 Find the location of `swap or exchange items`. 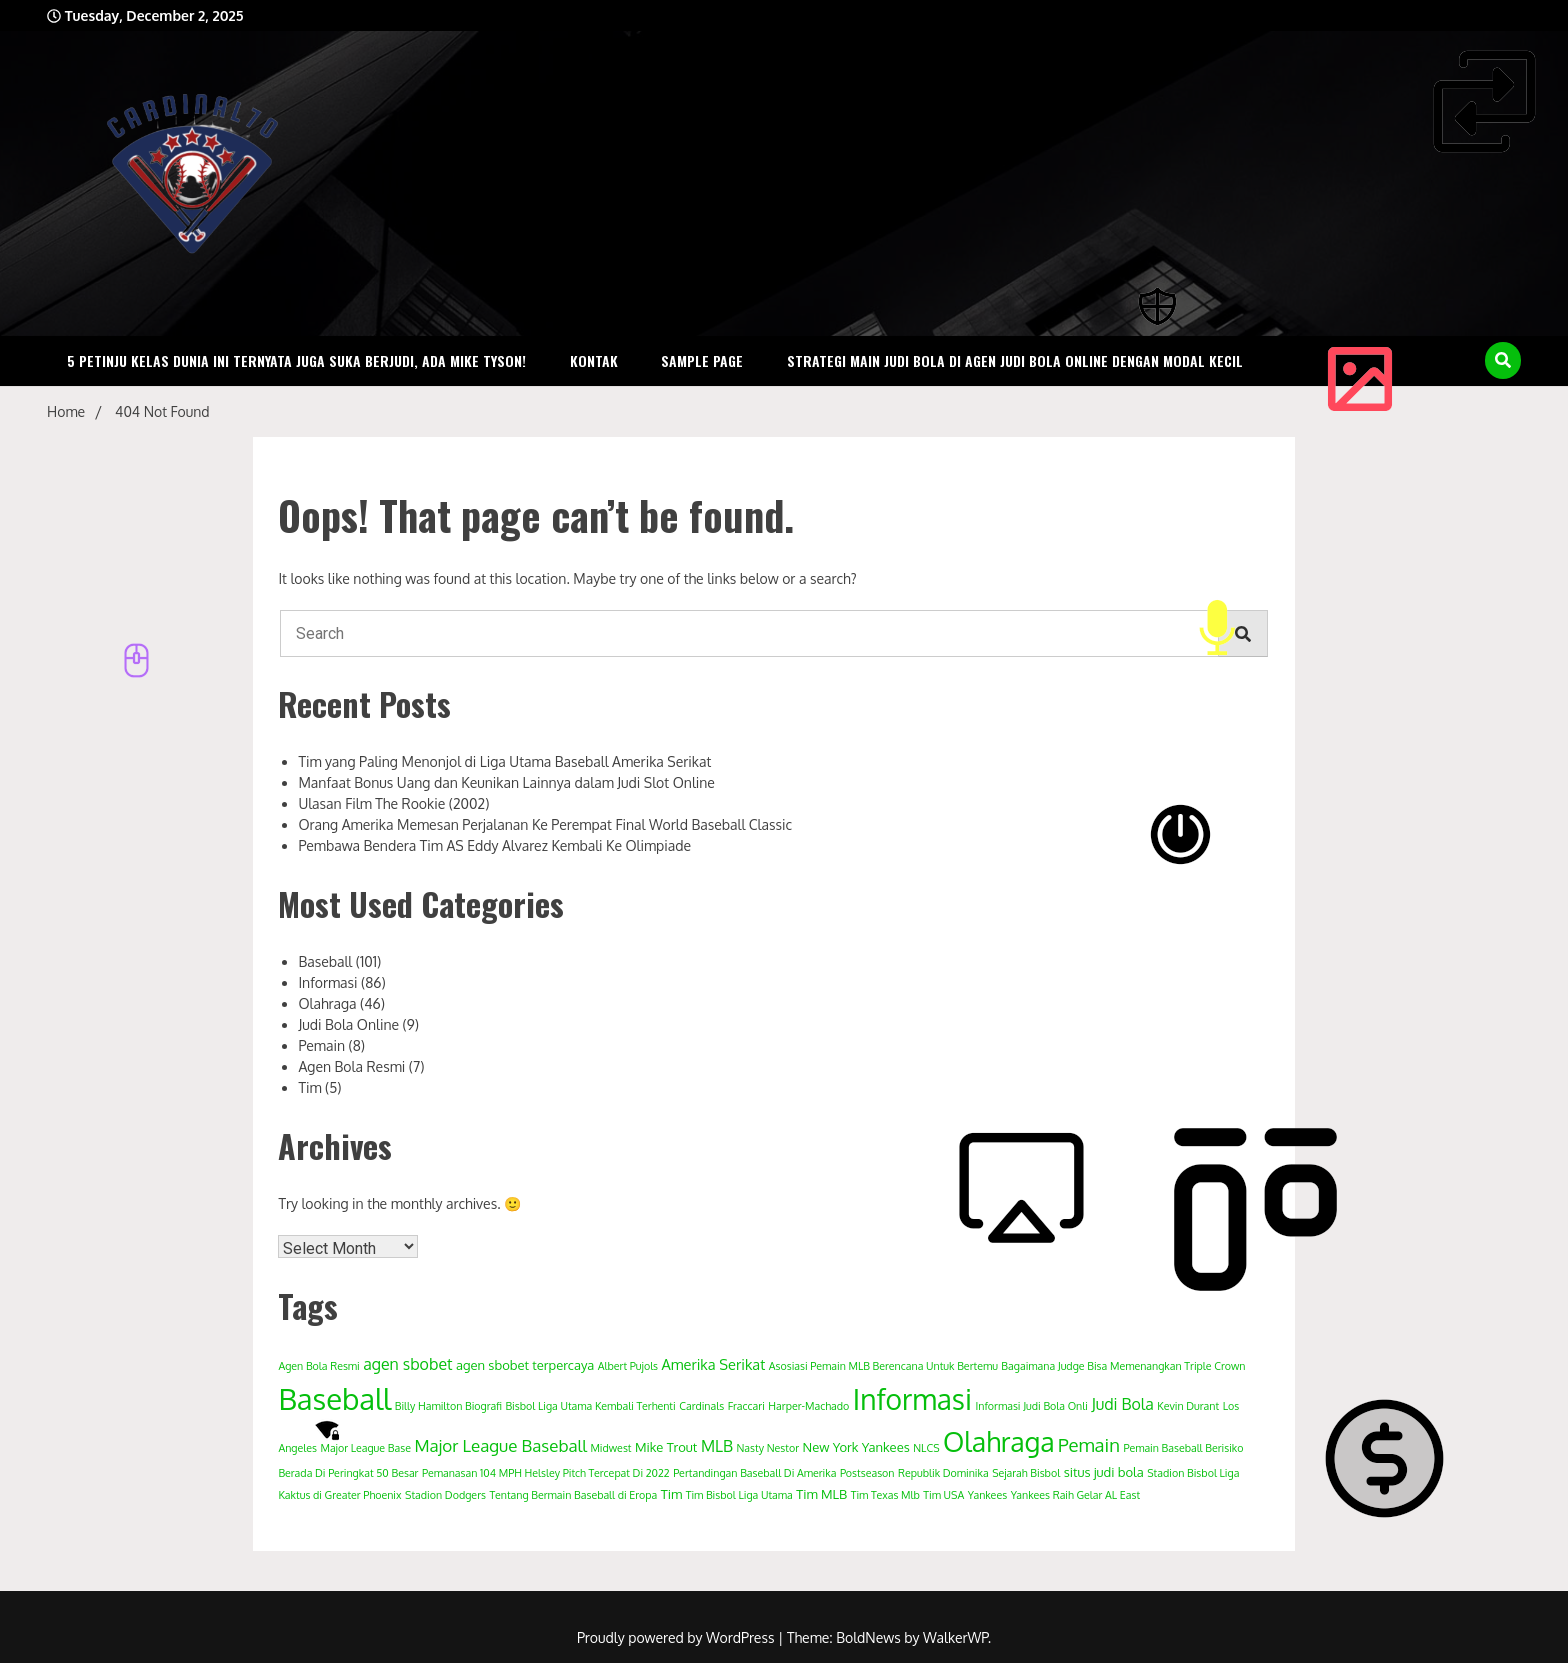

swap or exchange items is located at coordinates (1484, 101).